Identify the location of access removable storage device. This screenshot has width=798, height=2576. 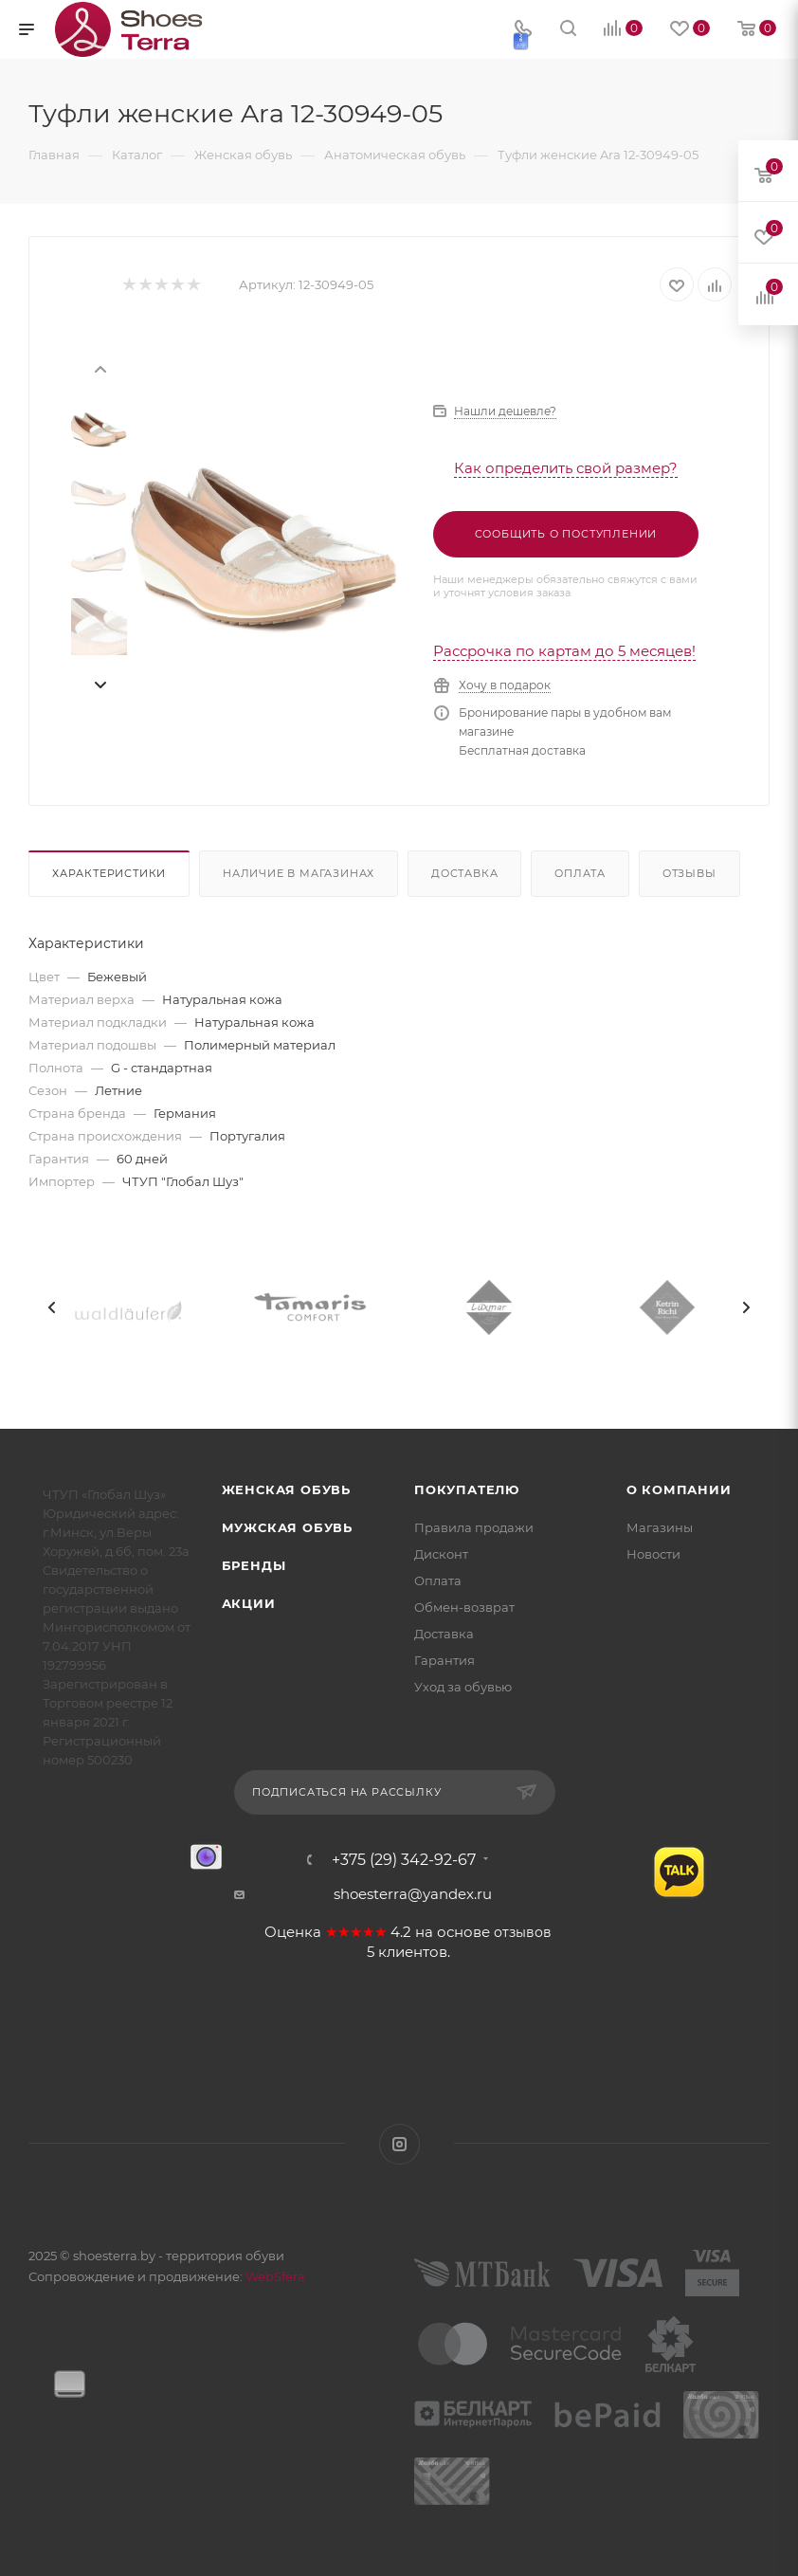
(69, 2384).